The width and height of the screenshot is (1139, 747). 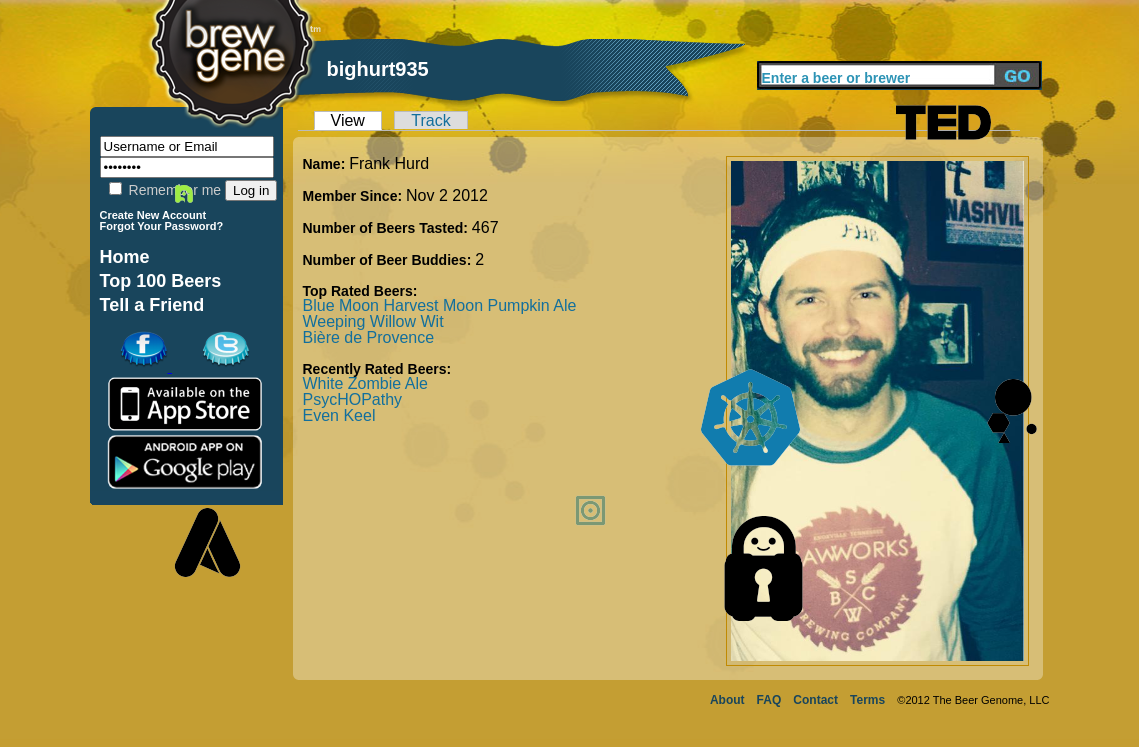 What do you see at coordinates (590, 510) in the screenshot?
I see `adjust speaker or audio output settings` at bounding box center [590, 510].